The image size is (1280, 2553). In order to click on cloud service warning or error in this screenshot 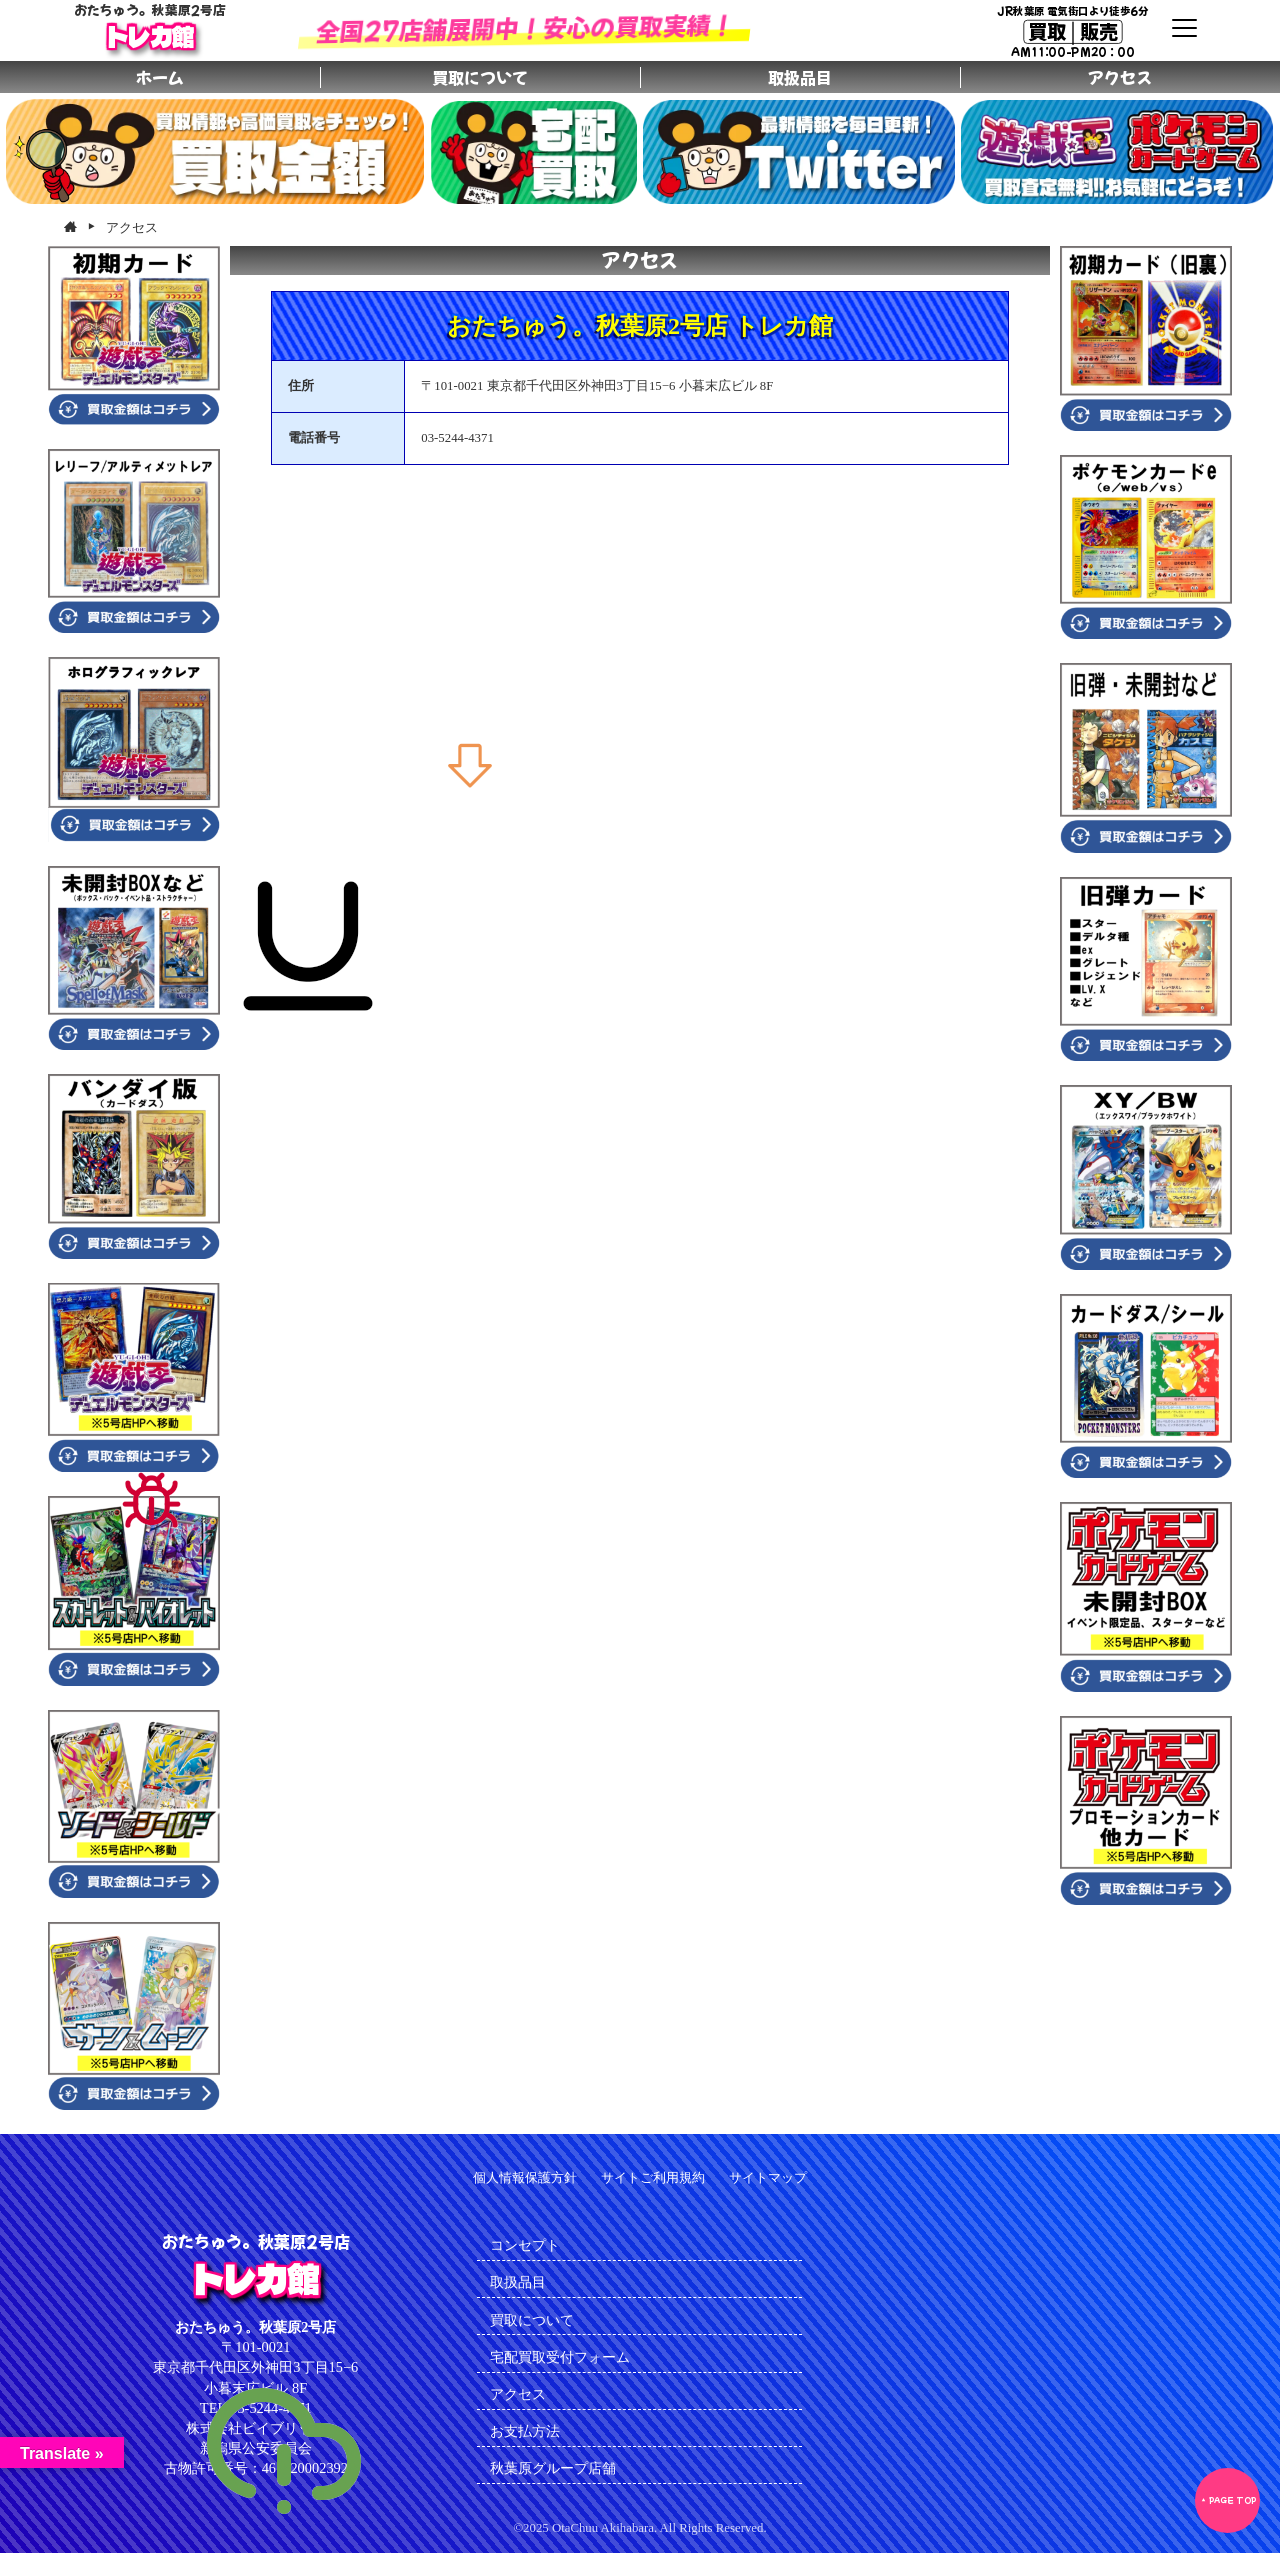, I will do `click(284, 2451)`.